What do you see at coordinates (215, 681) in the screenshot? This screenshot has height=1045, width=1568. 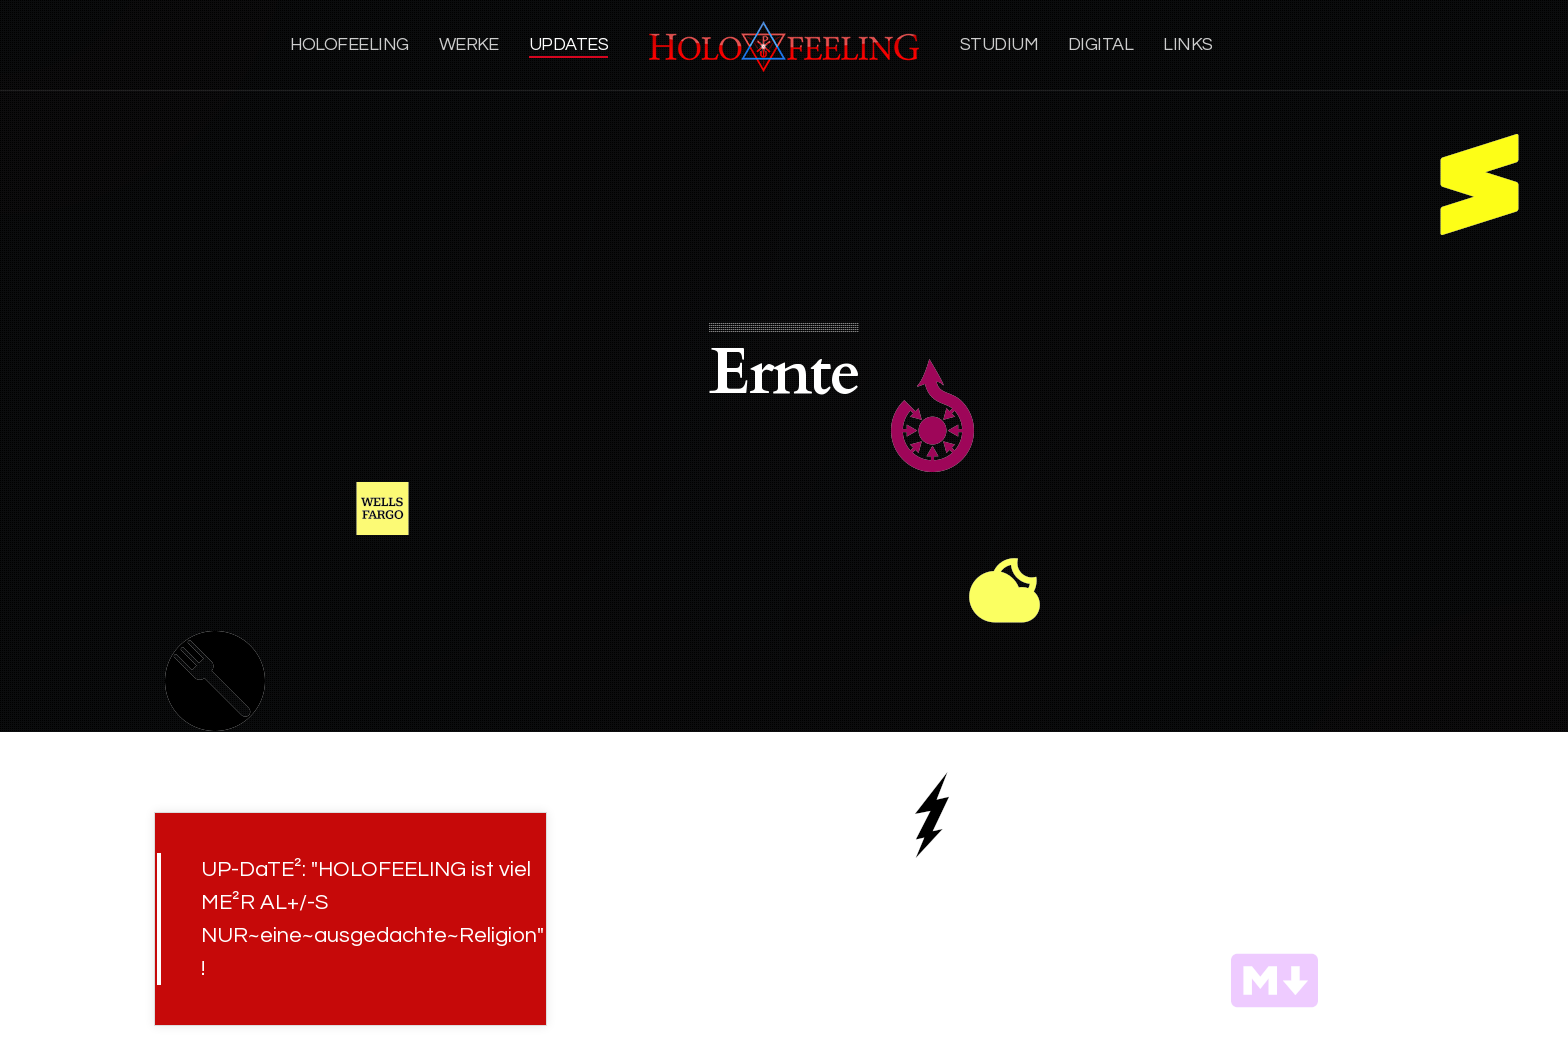 I see `visit Greasy Fork website` at bounding box center [215, 681].